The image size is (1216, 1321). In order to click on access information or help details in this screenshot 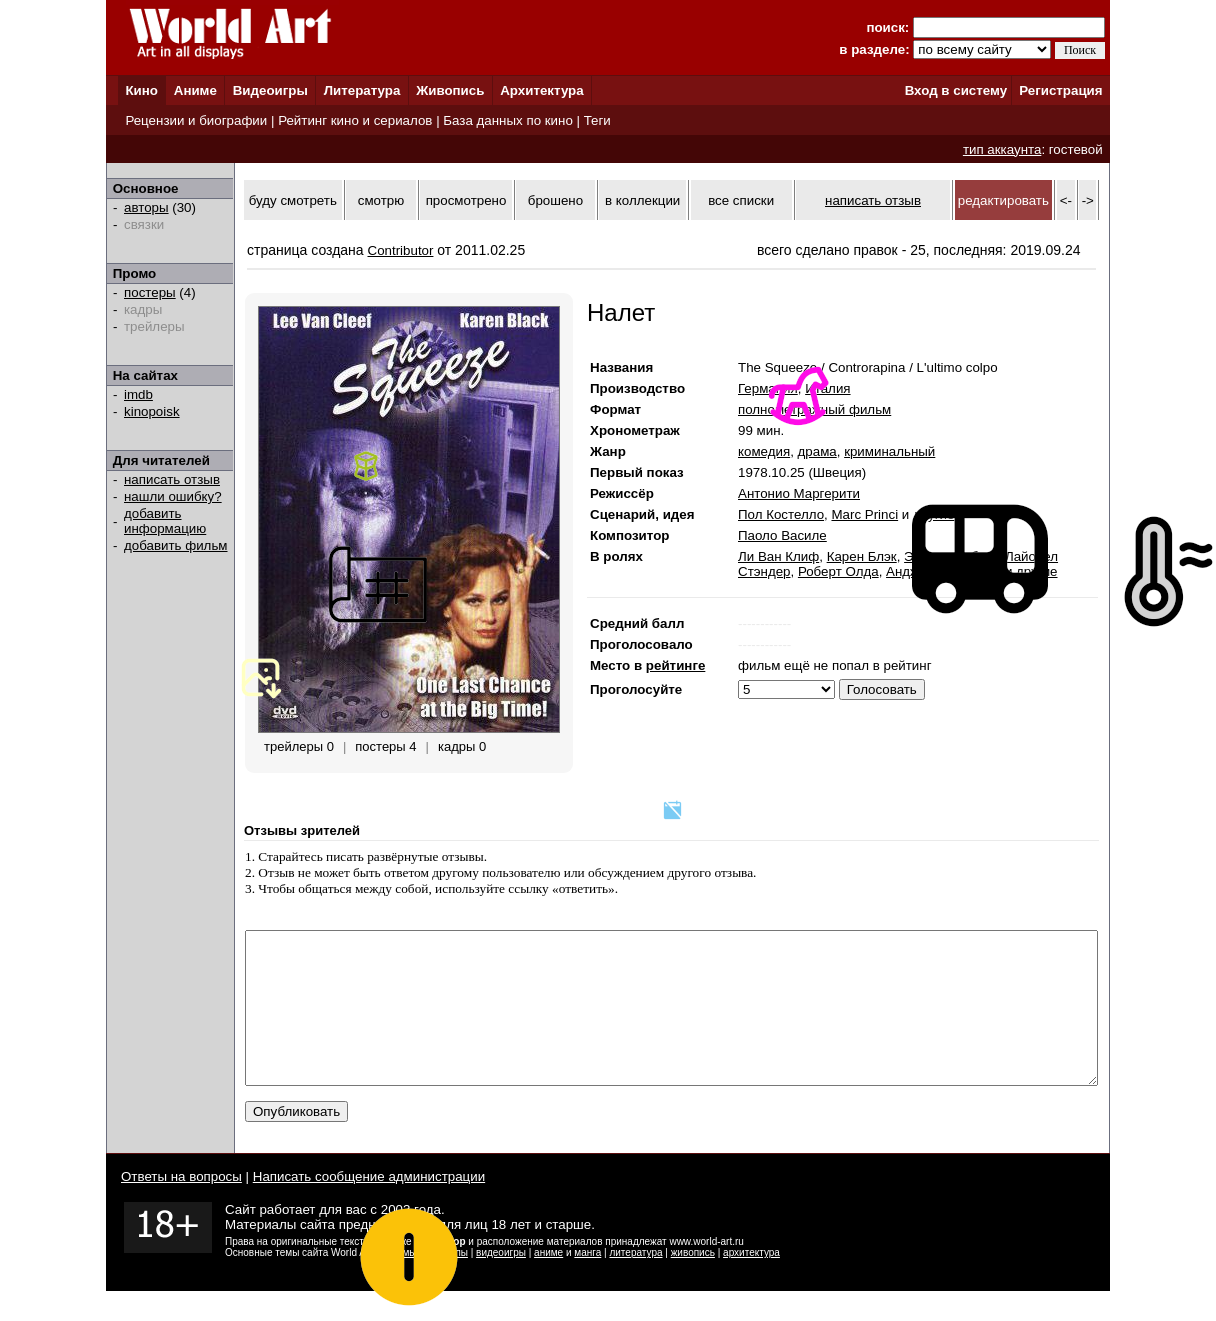, I will do `click(409, 1257)`.